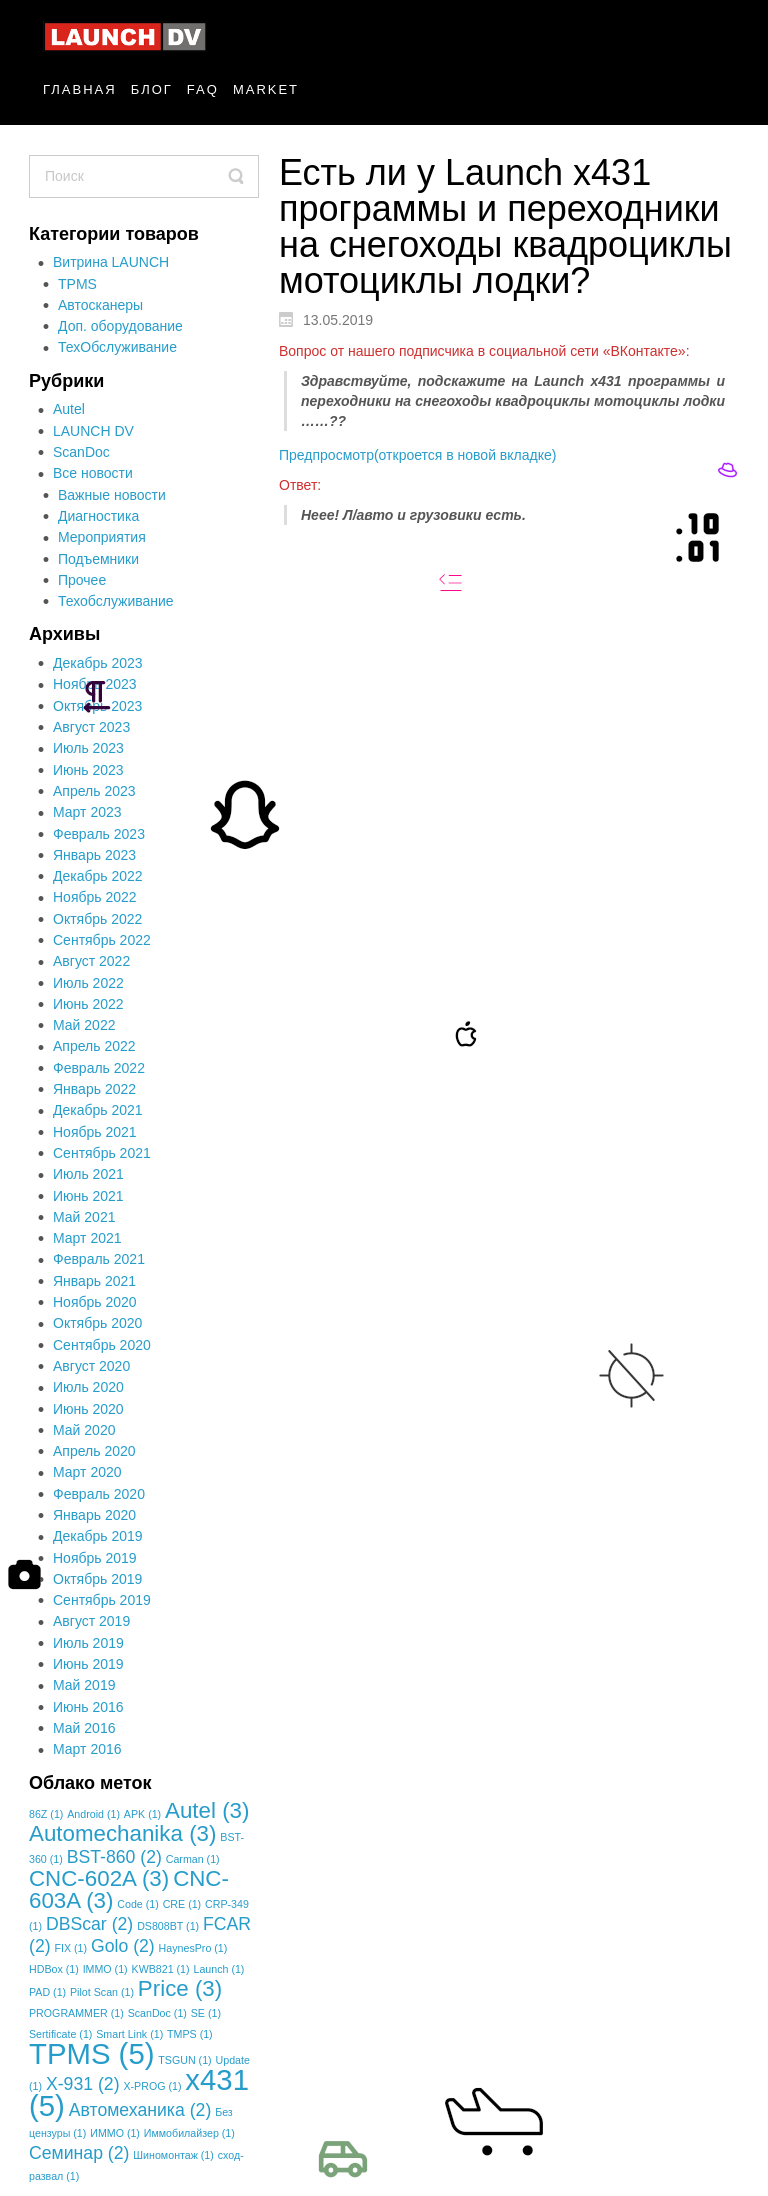  Describe the element at coordinates (494, 2120) in the screenshot. I see `indicates flight is taxiing or on the ground` at that location.